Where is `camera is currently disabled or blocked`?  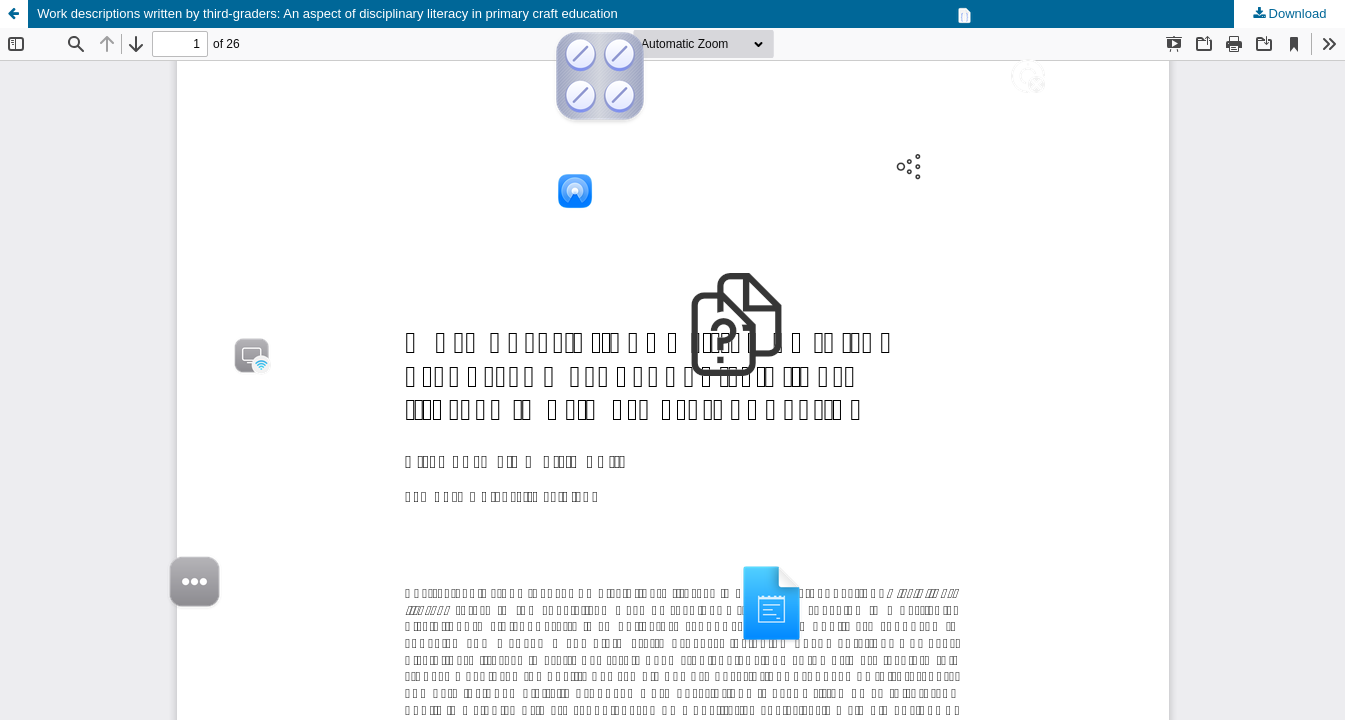 camera is currently disabled or blocked is located at coordinates (1028, 76).